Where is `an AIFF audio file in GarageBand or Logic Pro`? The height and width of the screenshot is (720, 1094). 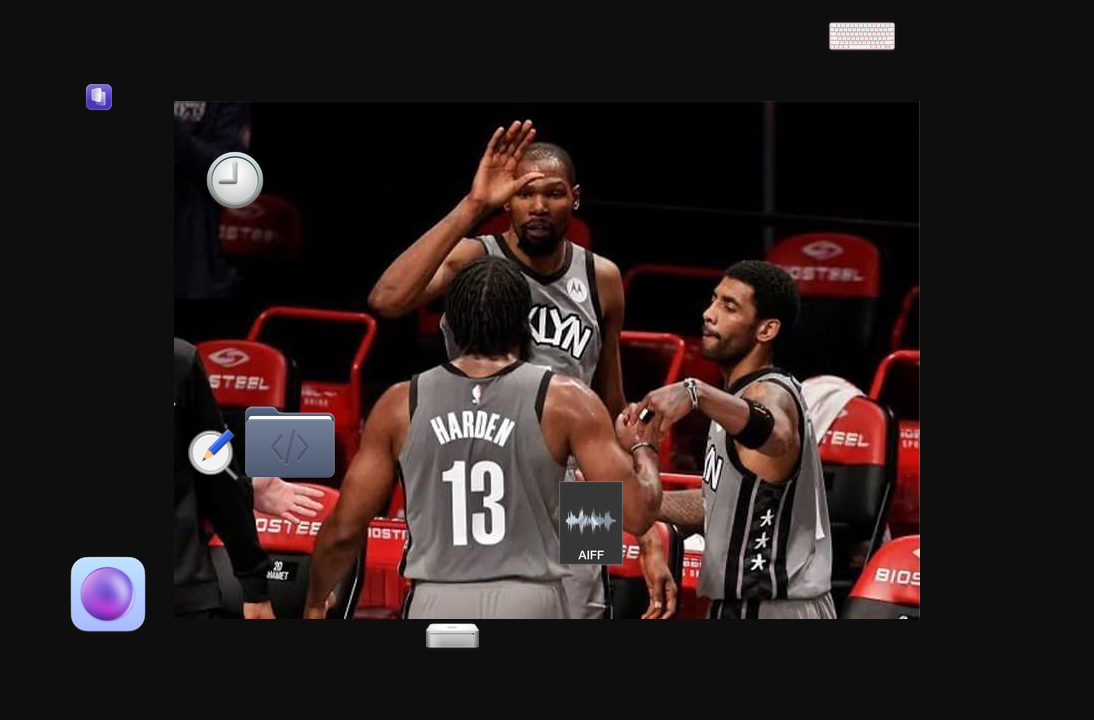
an AIFF audio file in GarageBand or Logic Pro is located at coordinates (591, 525).